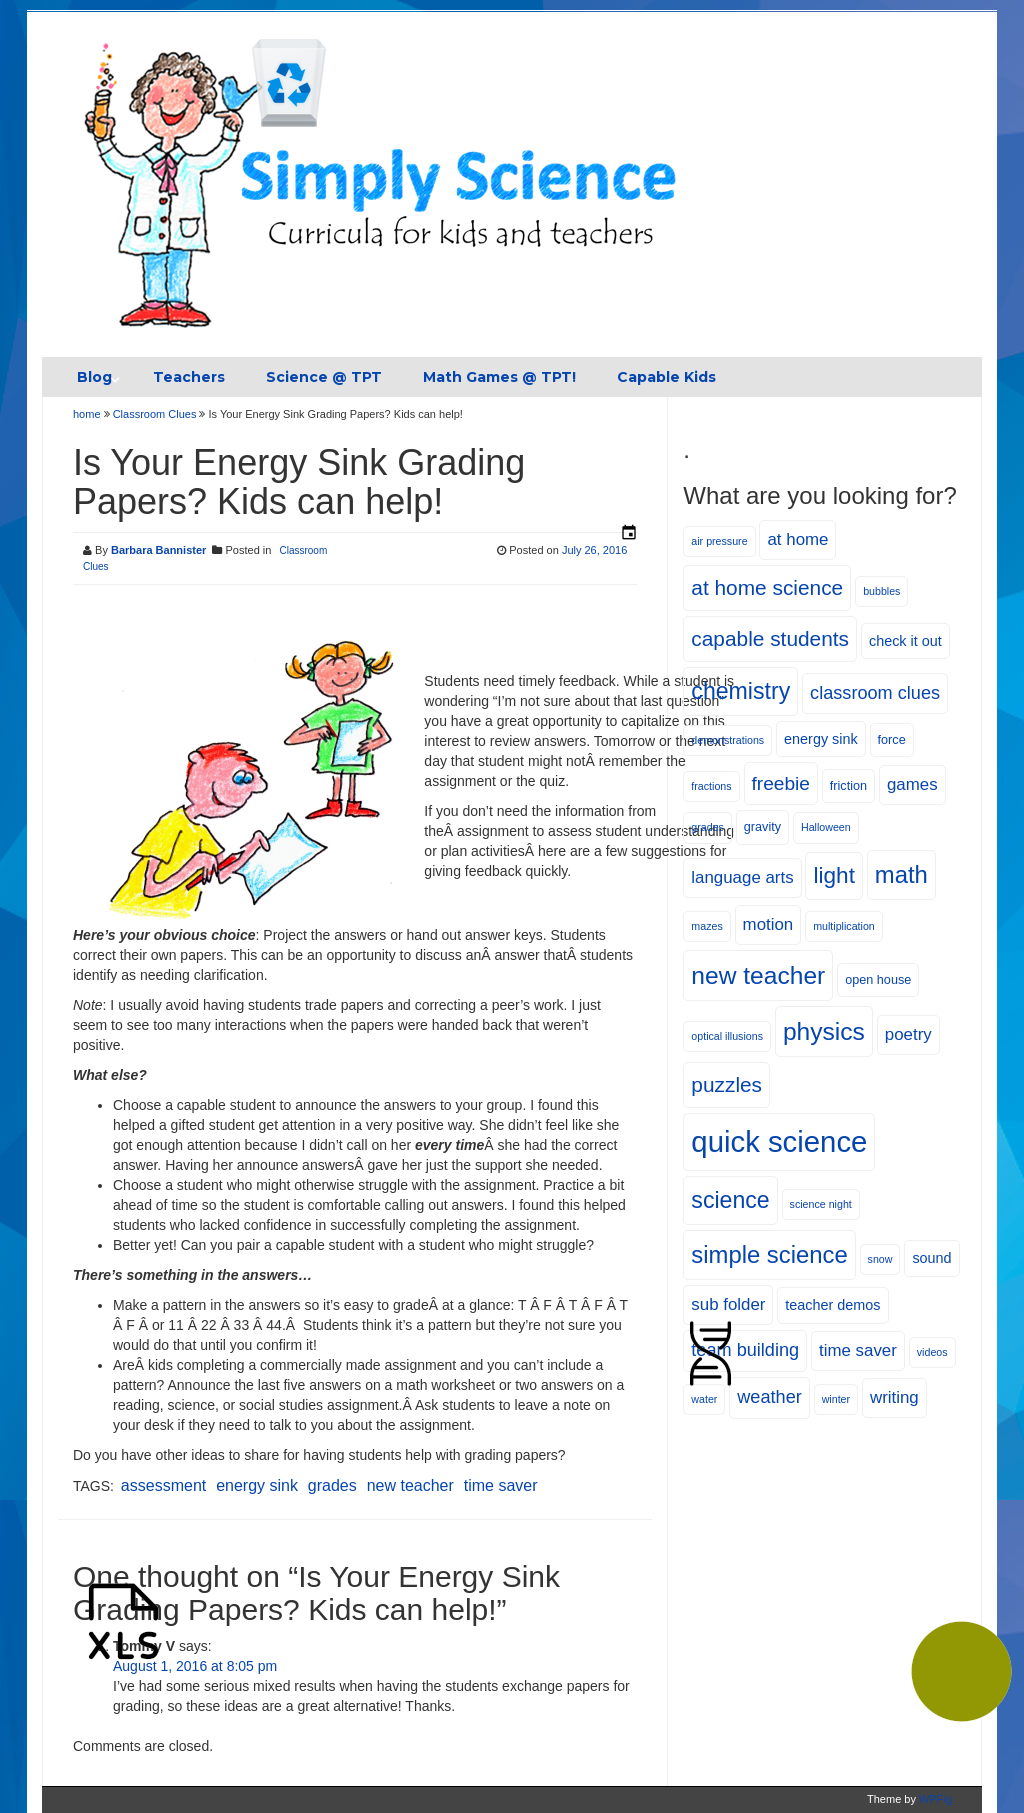 The image size is (1024, 1813). What do you see at coordinates (961, 1671) in the screenshot?
I see `select or mark an item as active` at bounding box center [961, 1671].